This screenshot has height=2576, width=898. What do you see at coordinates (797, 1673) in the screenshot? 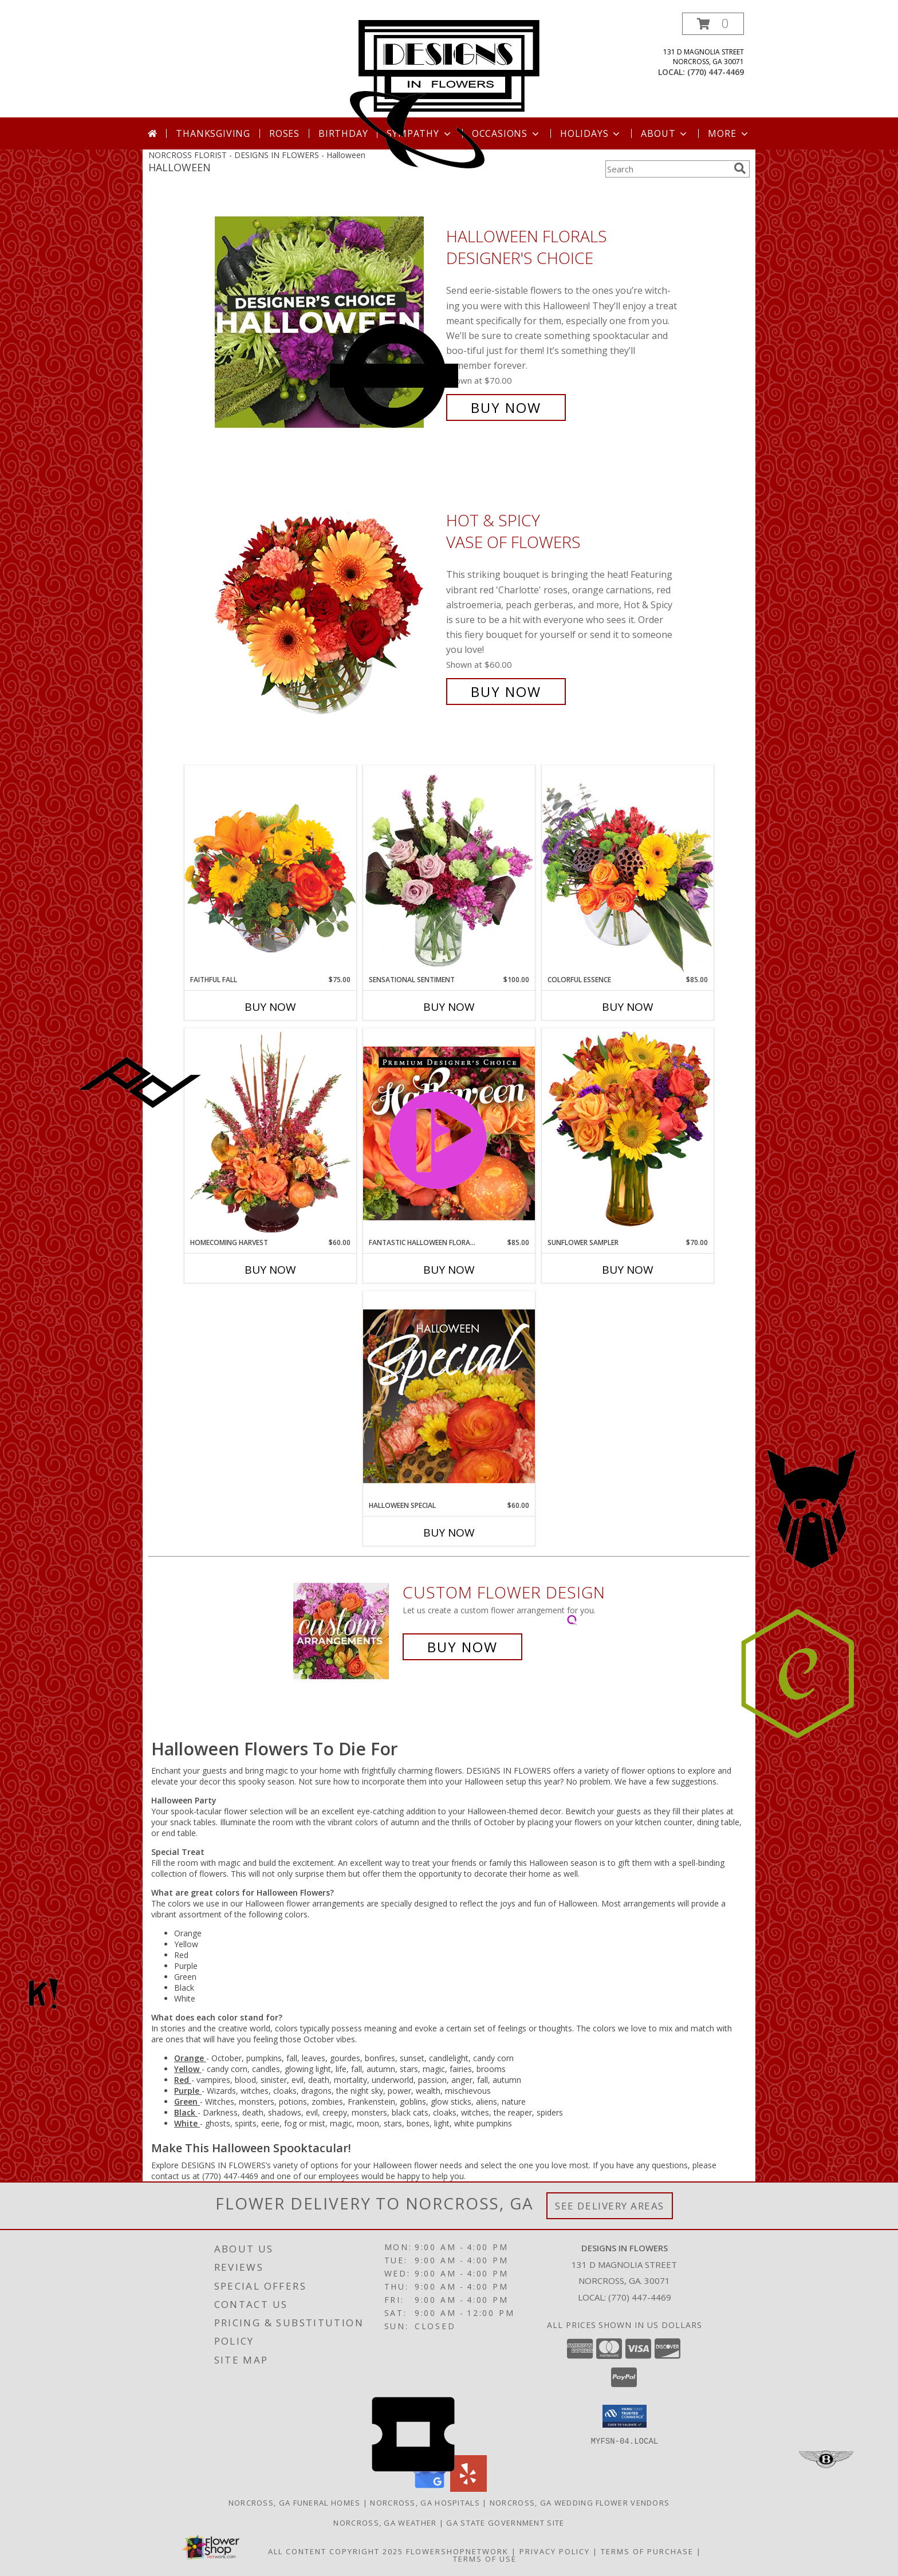
I see `open the Chai app` at bounding box center [797, 1673].